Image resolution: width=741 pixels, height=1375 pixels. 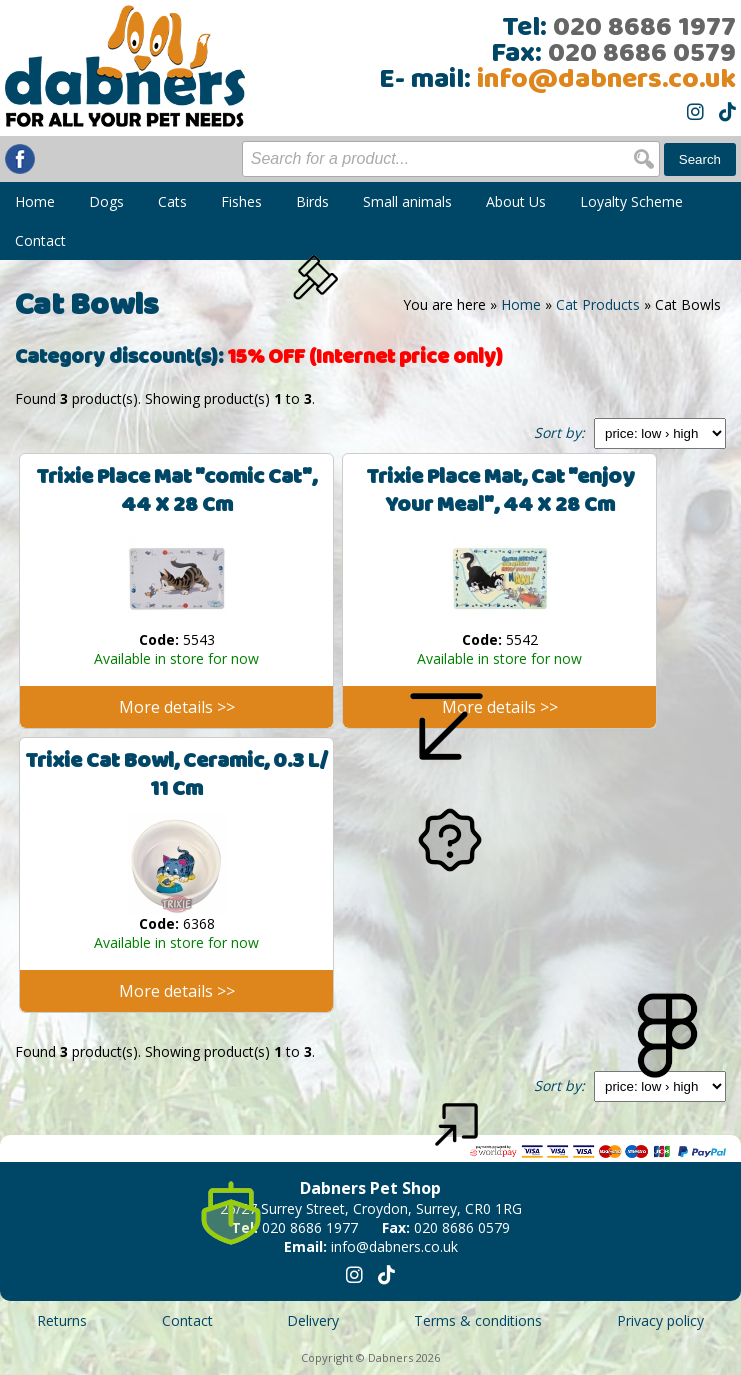 I want to click on access boat or marine transportation options, so click(x=231, y=1213).